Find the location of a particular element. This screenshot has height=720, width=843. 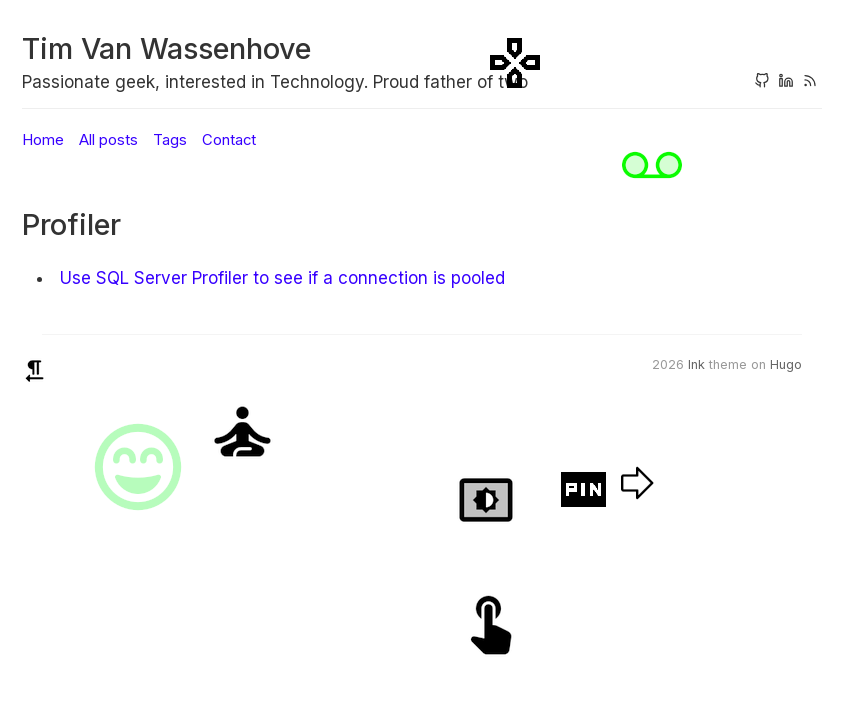

access gaming features or controls is located at coordinates (515, 63).